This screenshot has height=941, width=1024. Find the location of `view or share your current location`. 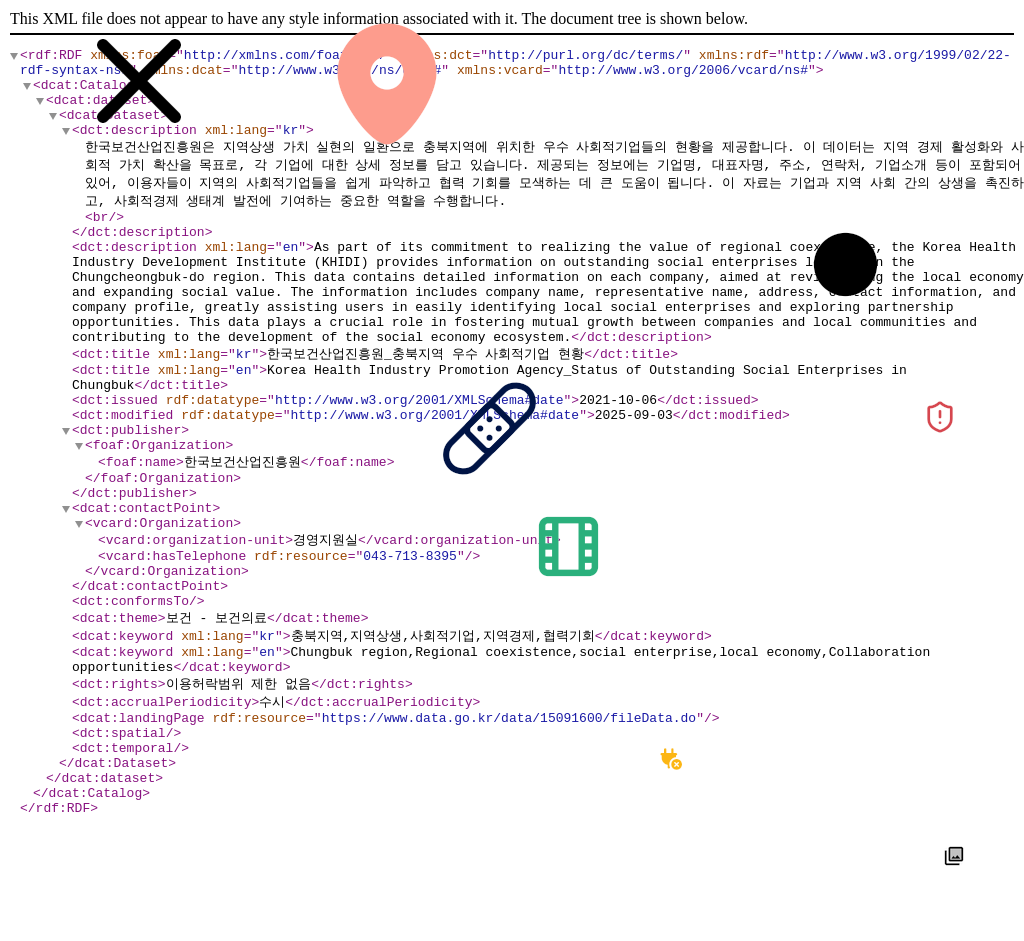

view or share your current location is located at coordinates (387, 84).